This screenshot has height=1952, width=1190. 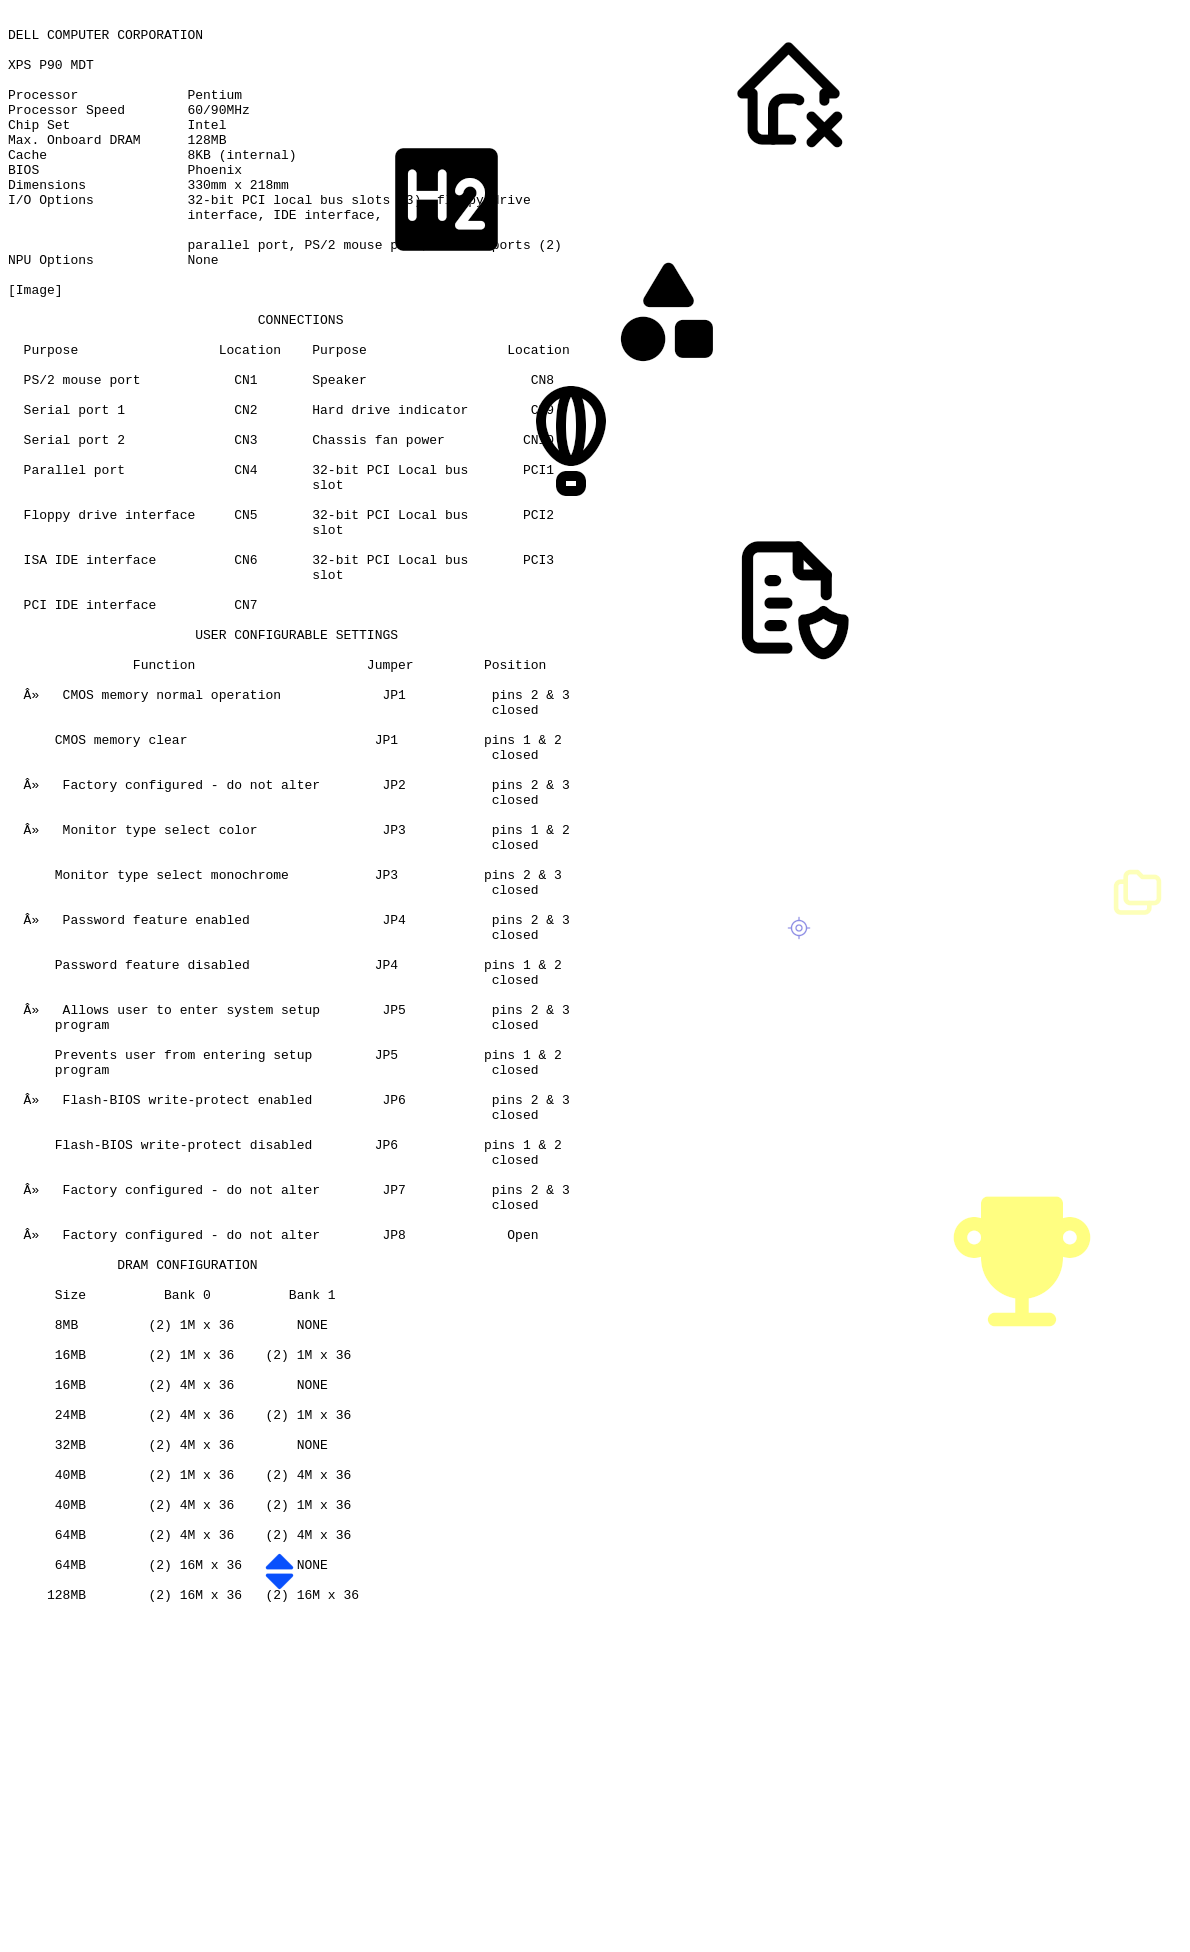 I want to click on remove a saved home address, so click(x=788, y=93).